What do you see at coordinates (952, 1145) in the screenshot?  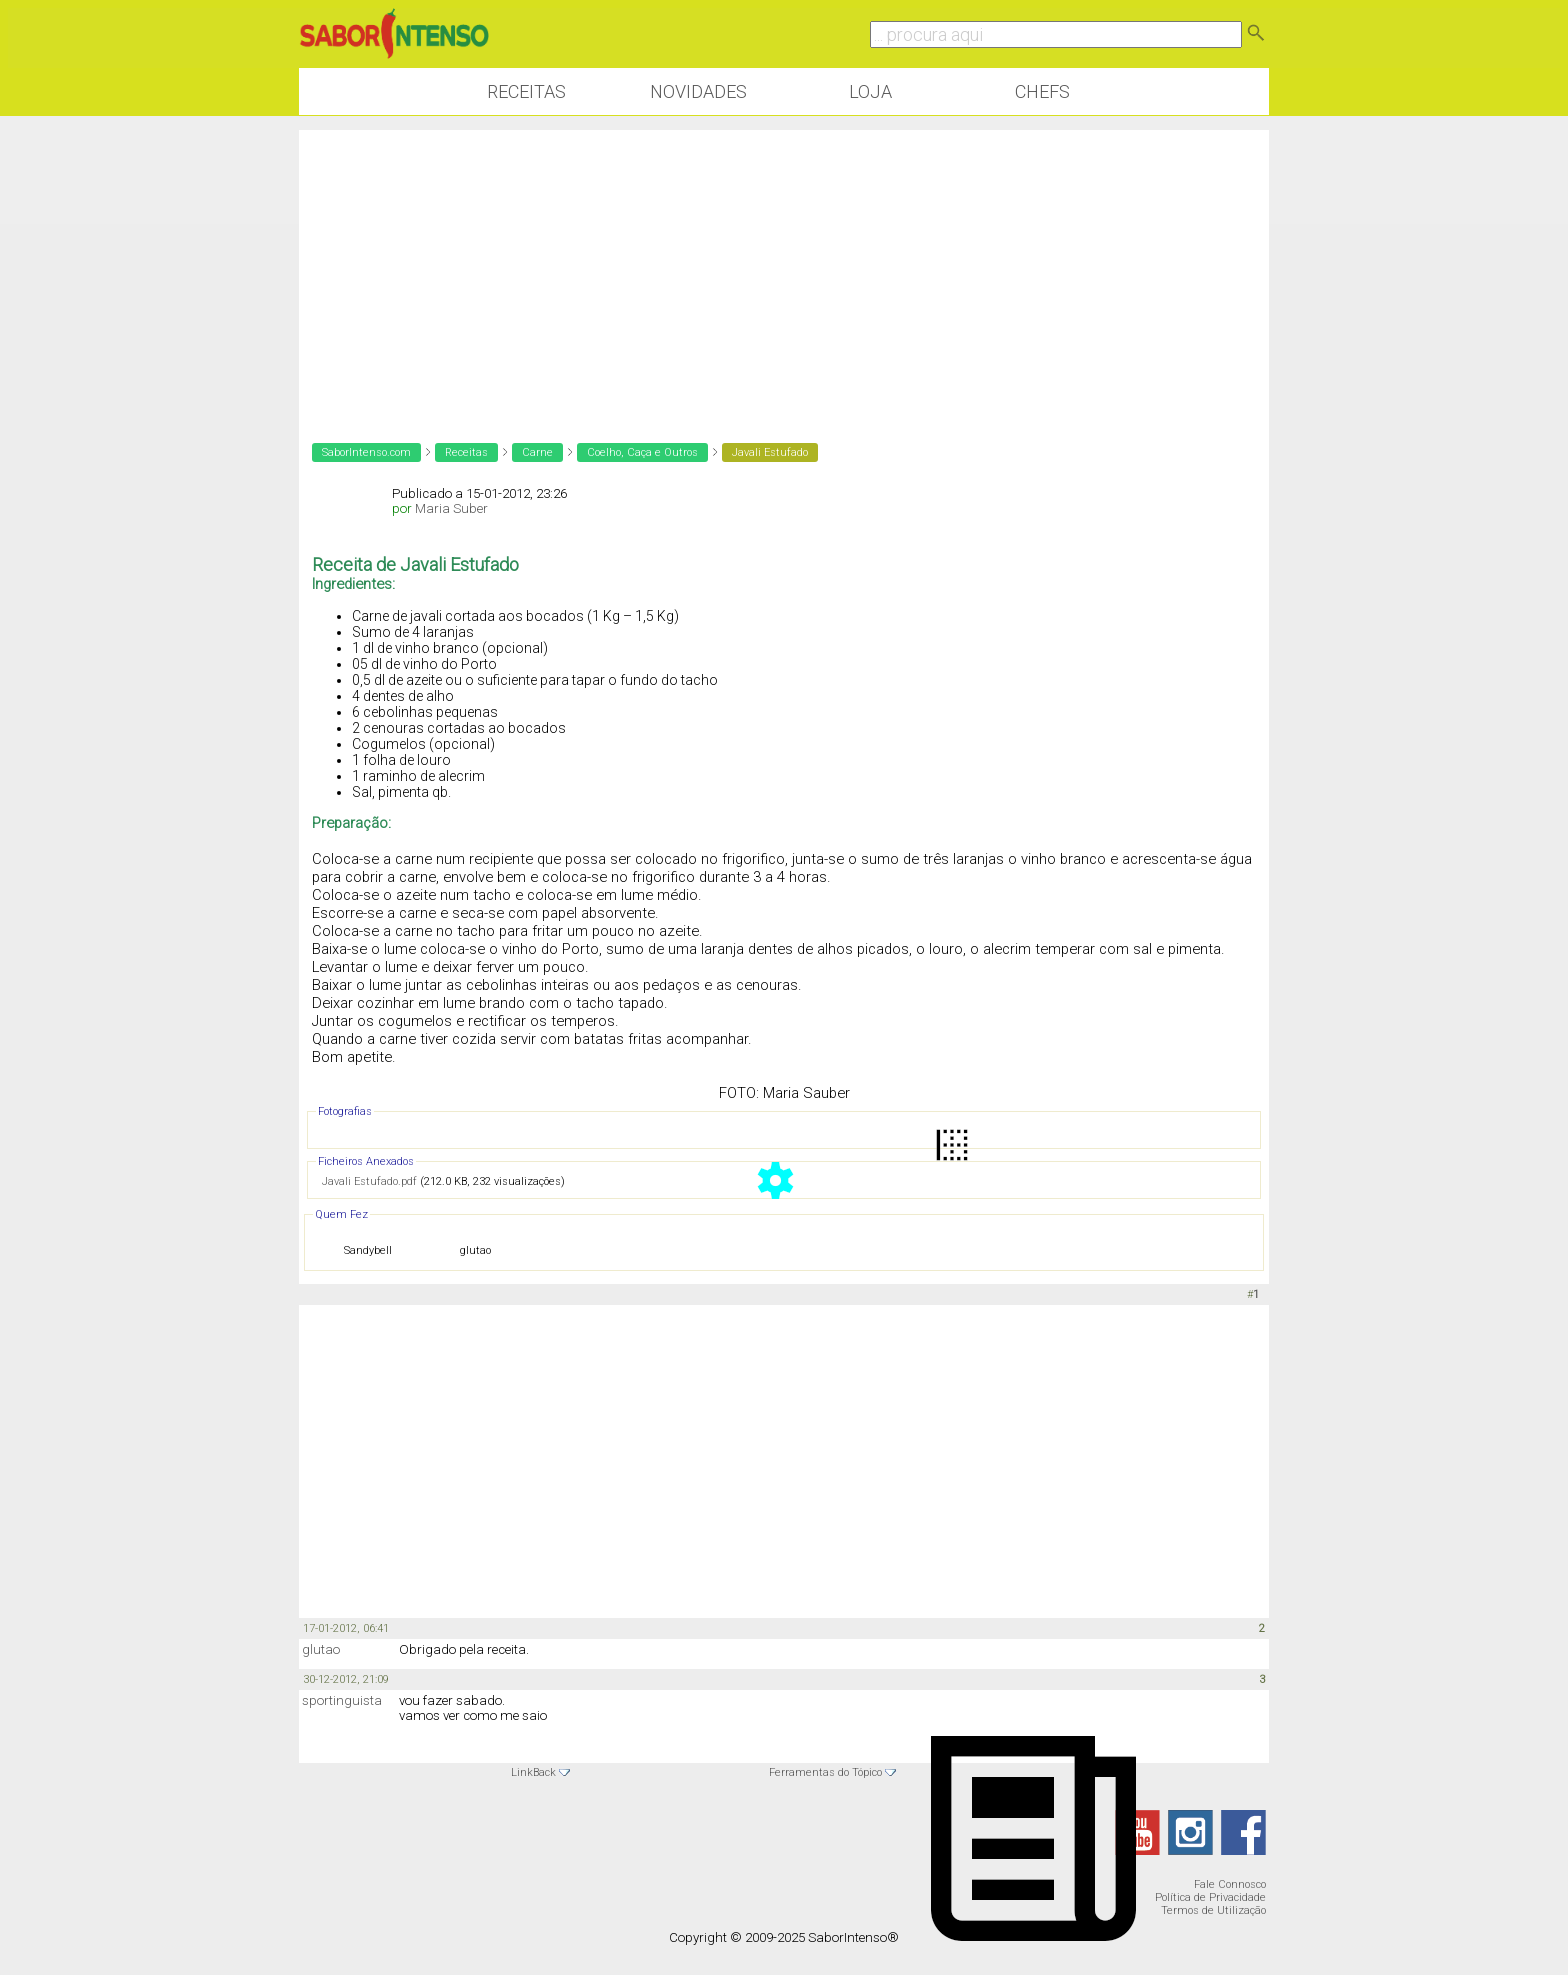 I see `apply border to left edge only` at bounding box center [952, 1145].